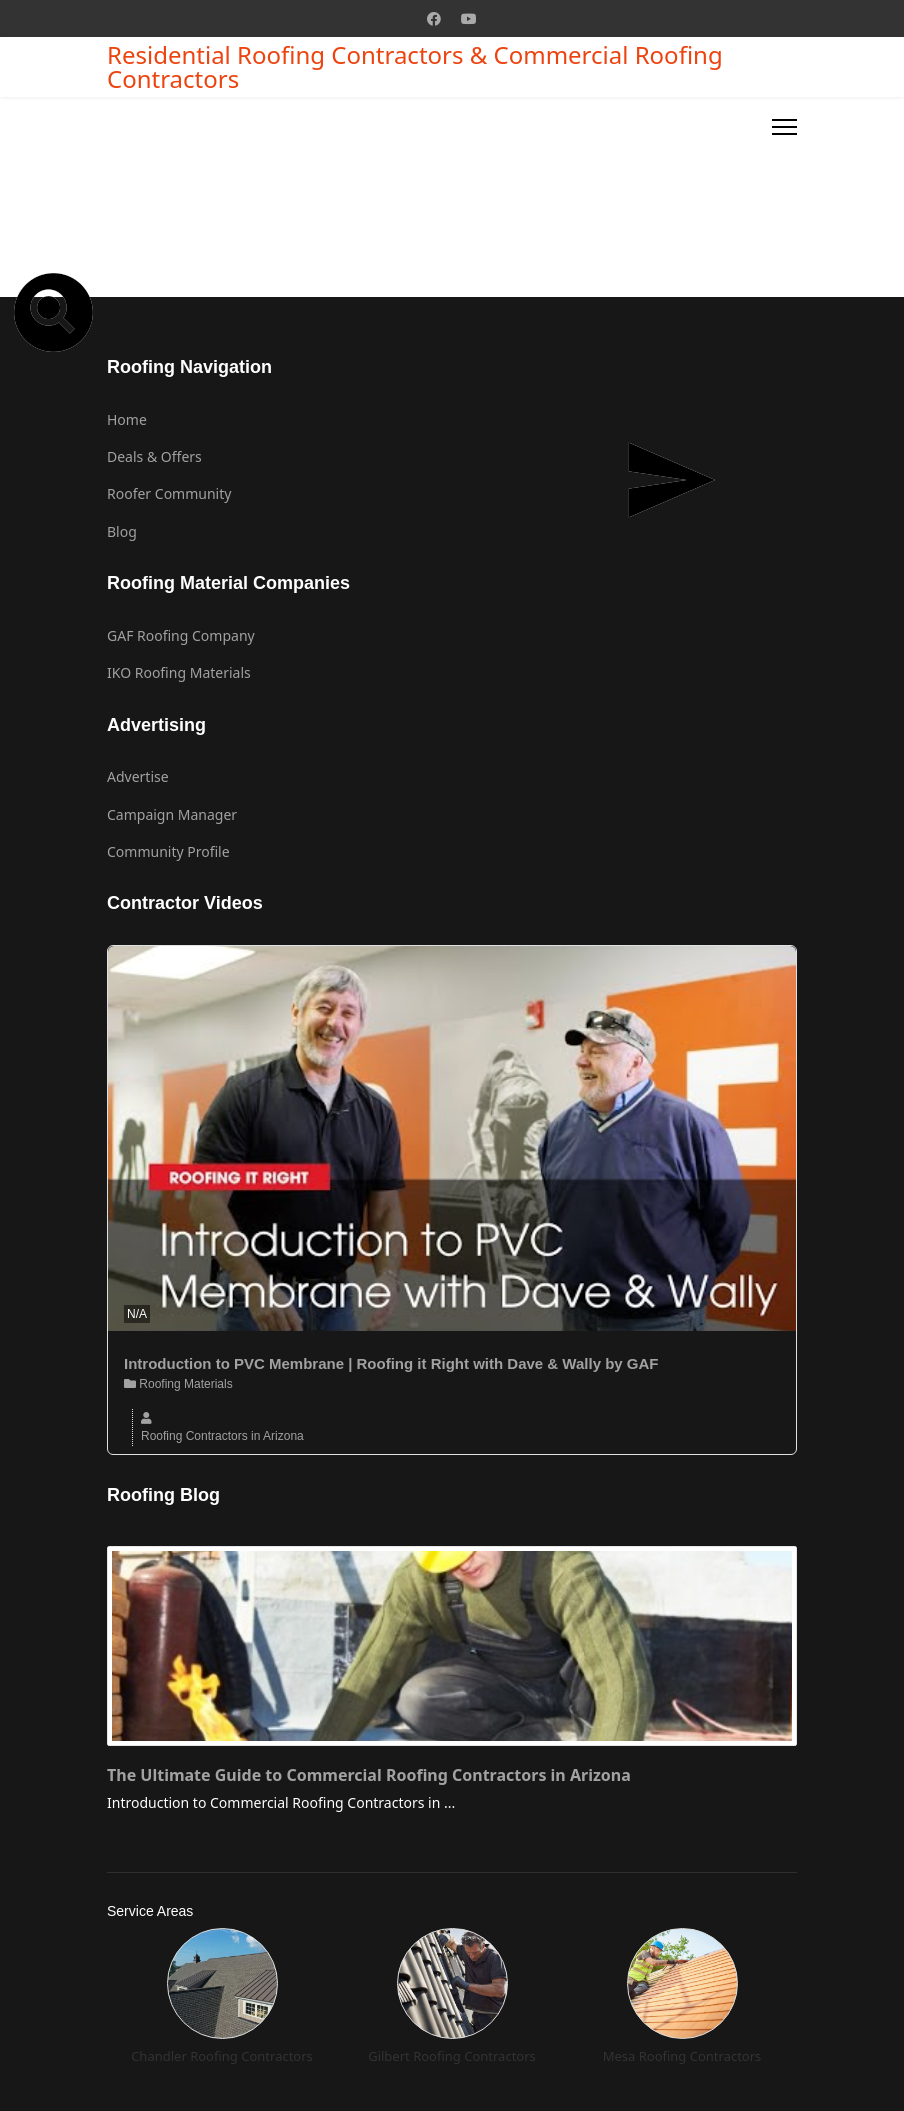  I want to click on tap to search, so click(53, 312).